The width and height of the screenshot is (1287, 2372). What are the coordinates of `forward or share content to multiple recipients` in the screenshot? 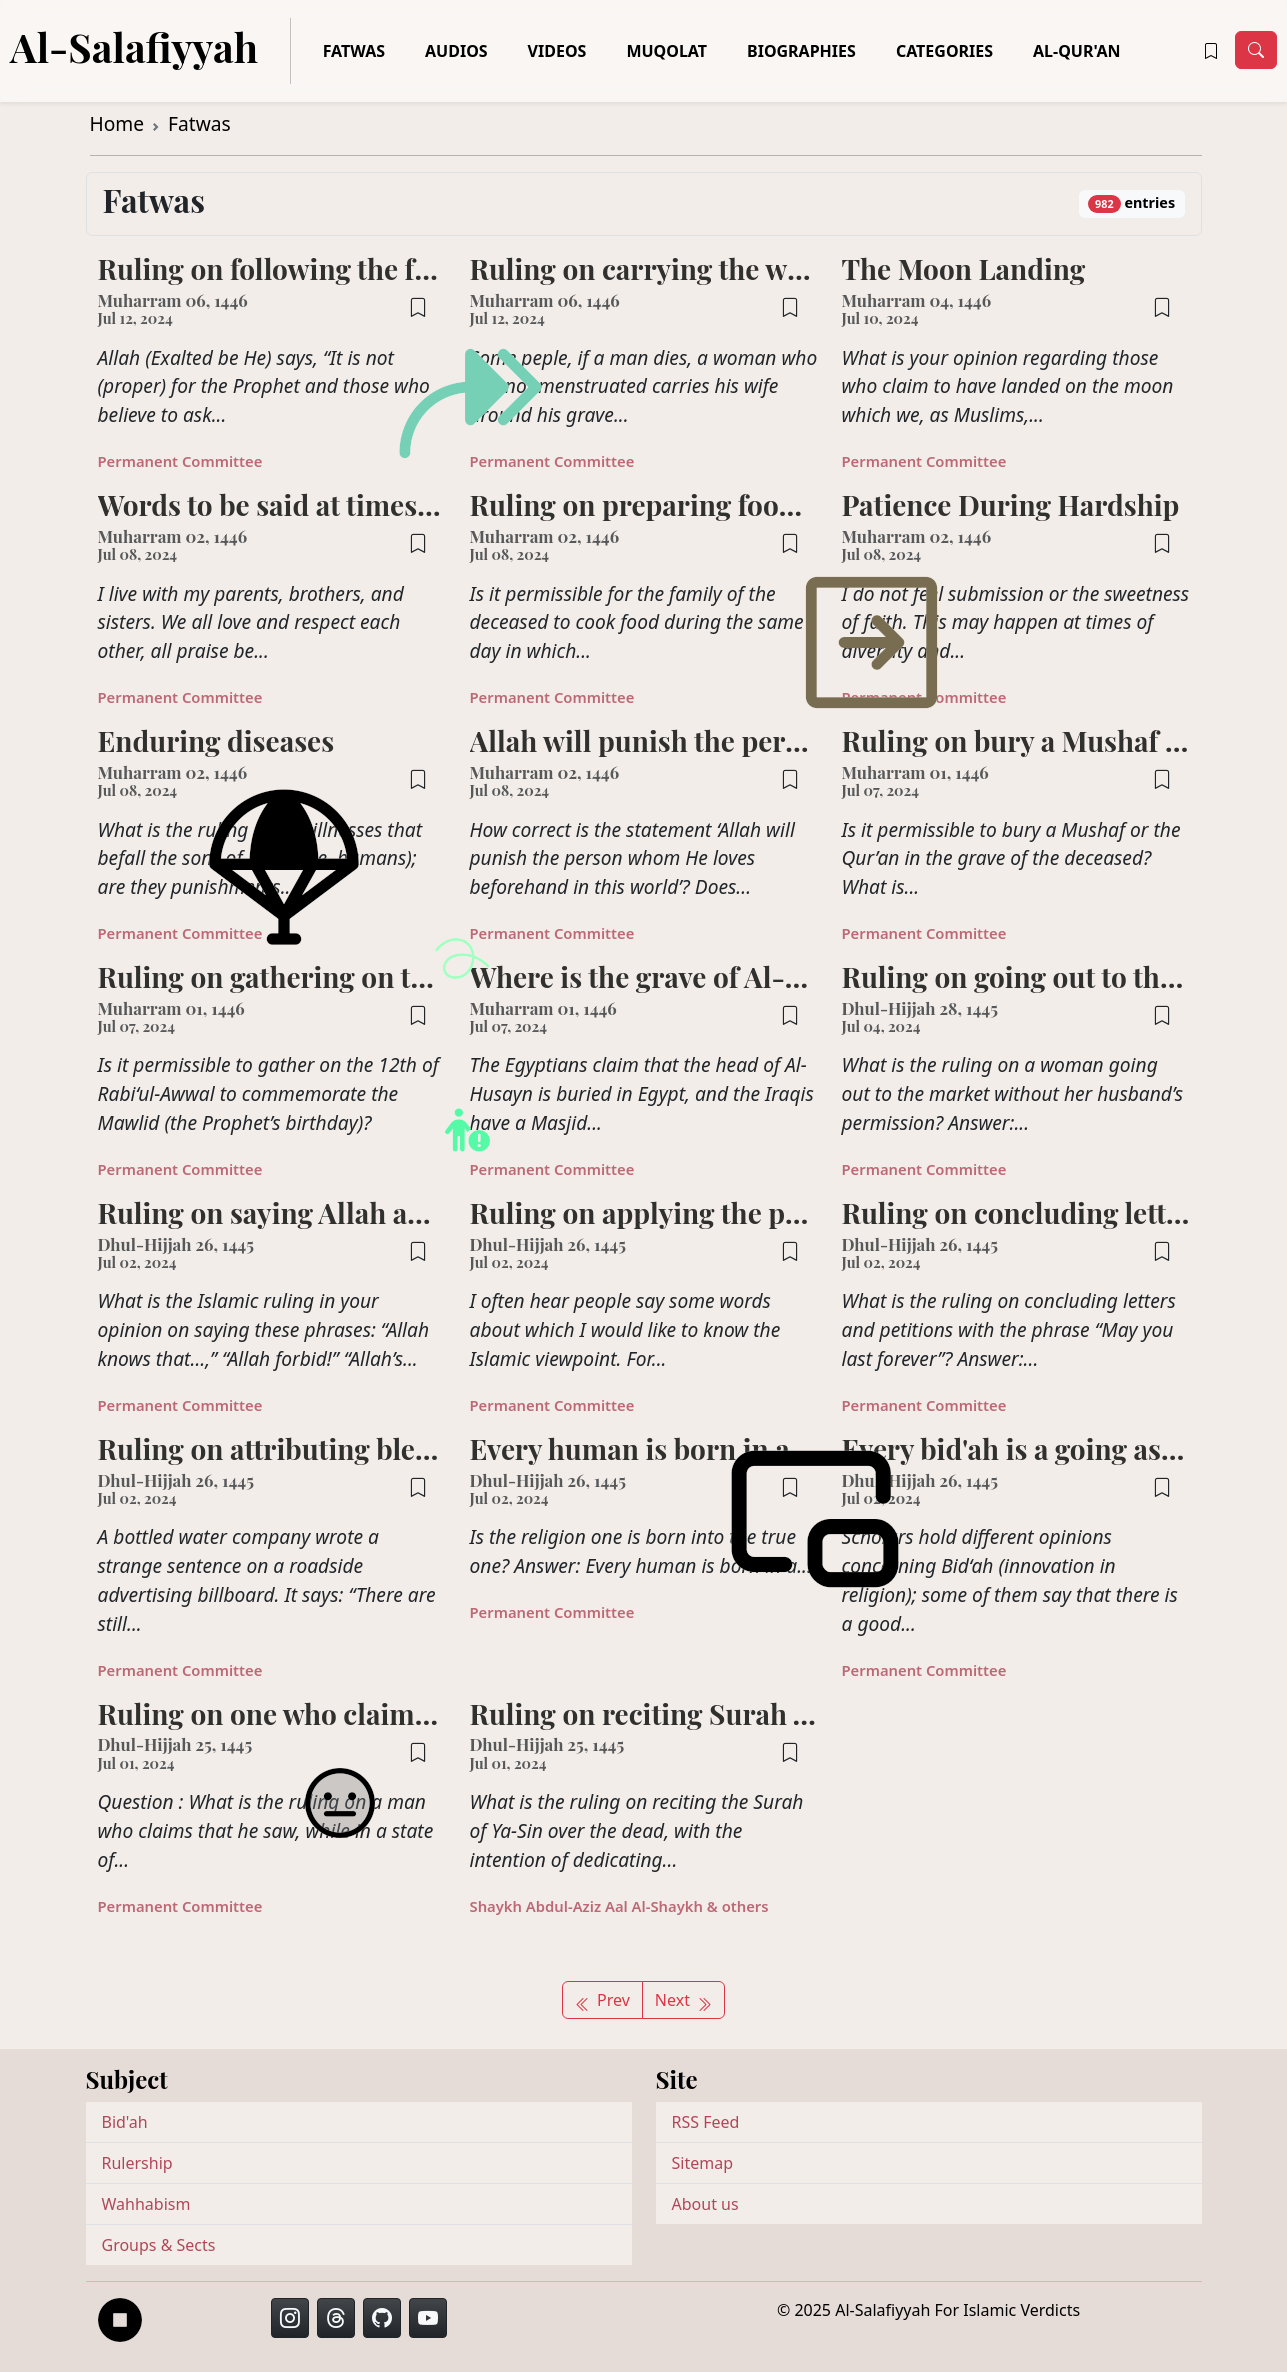 It's located at (470, 403).